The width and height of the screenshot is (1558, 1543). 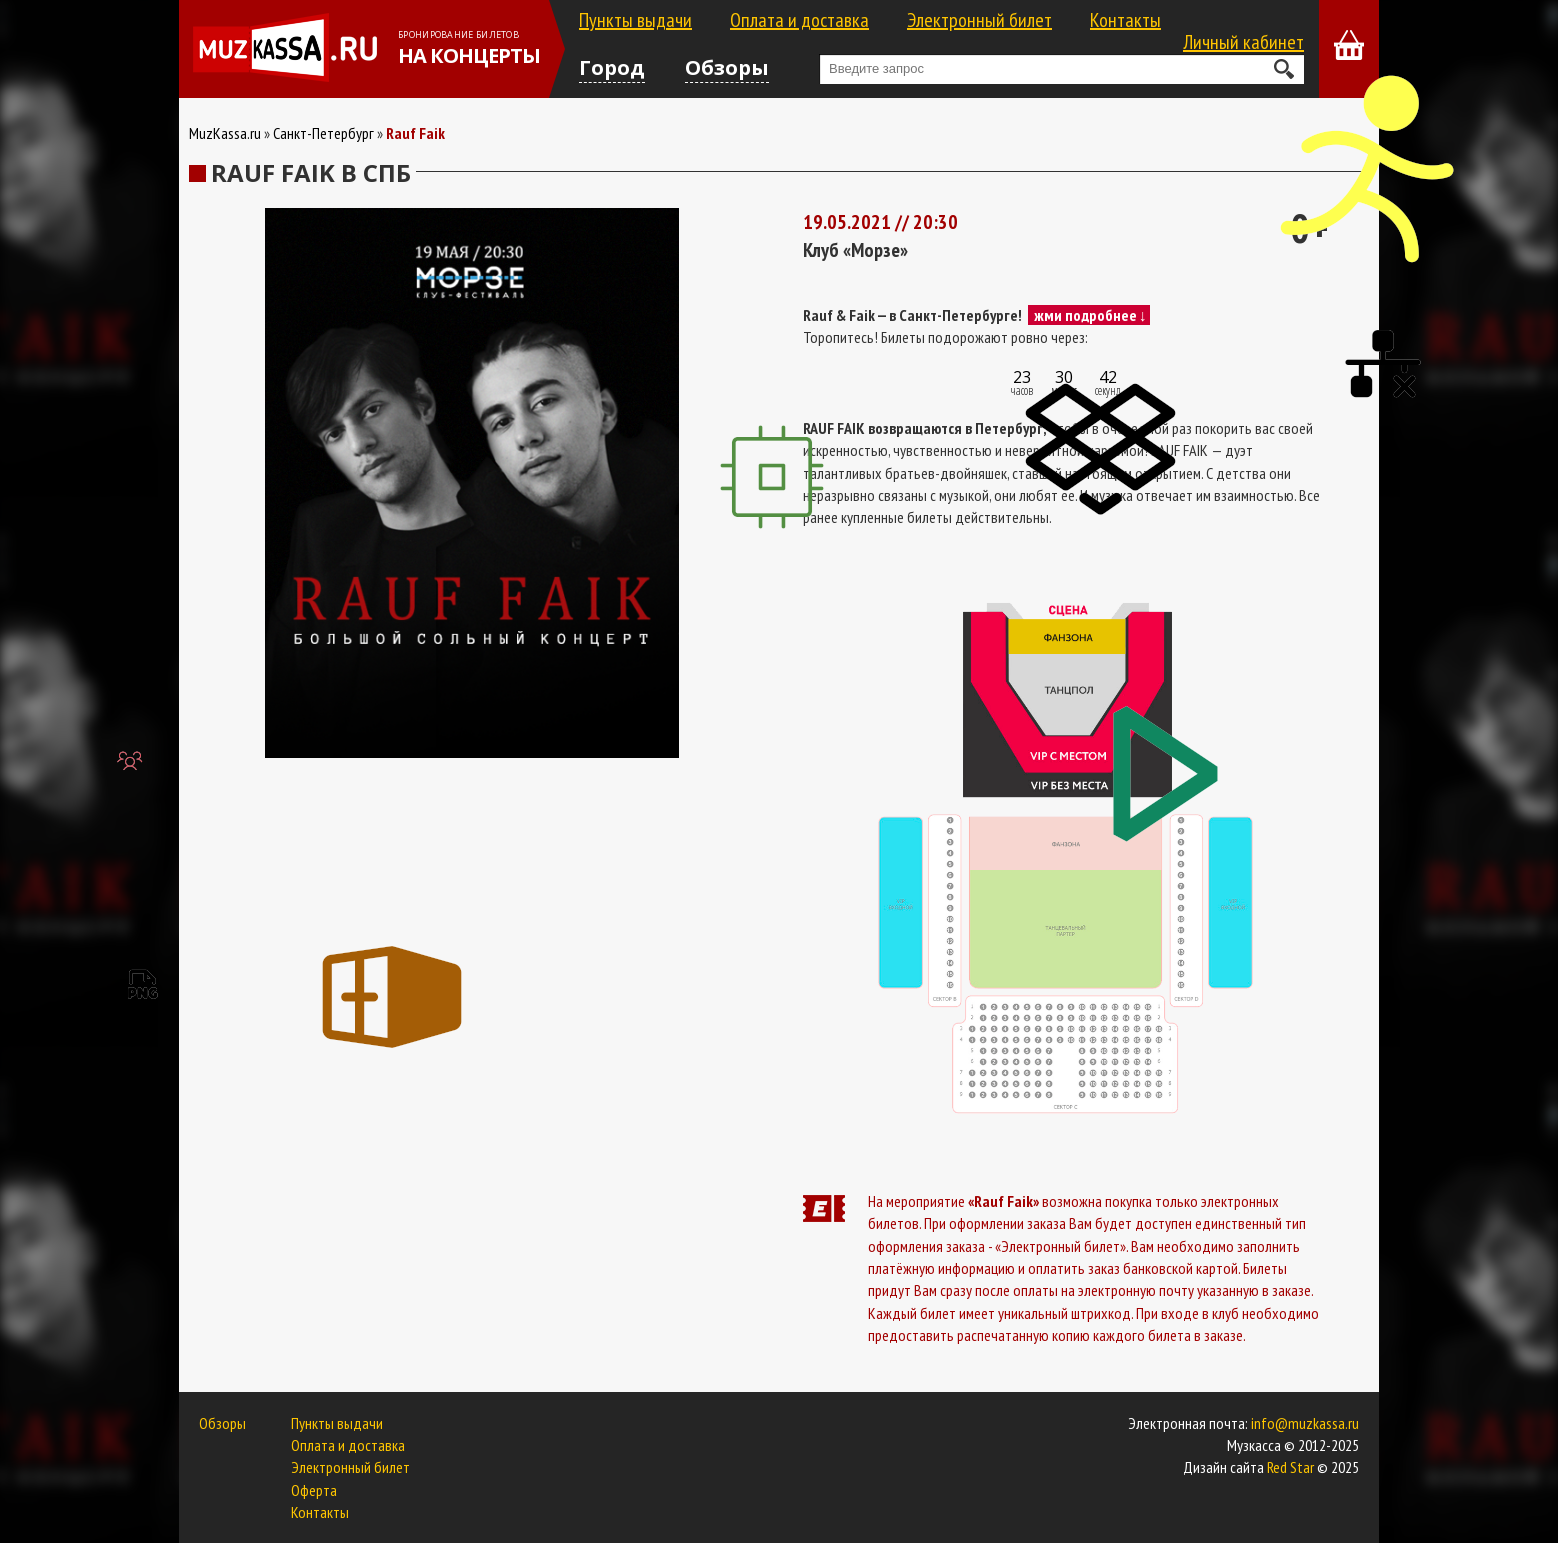 I want to click on view group members or team, so click(x=130, y=760).